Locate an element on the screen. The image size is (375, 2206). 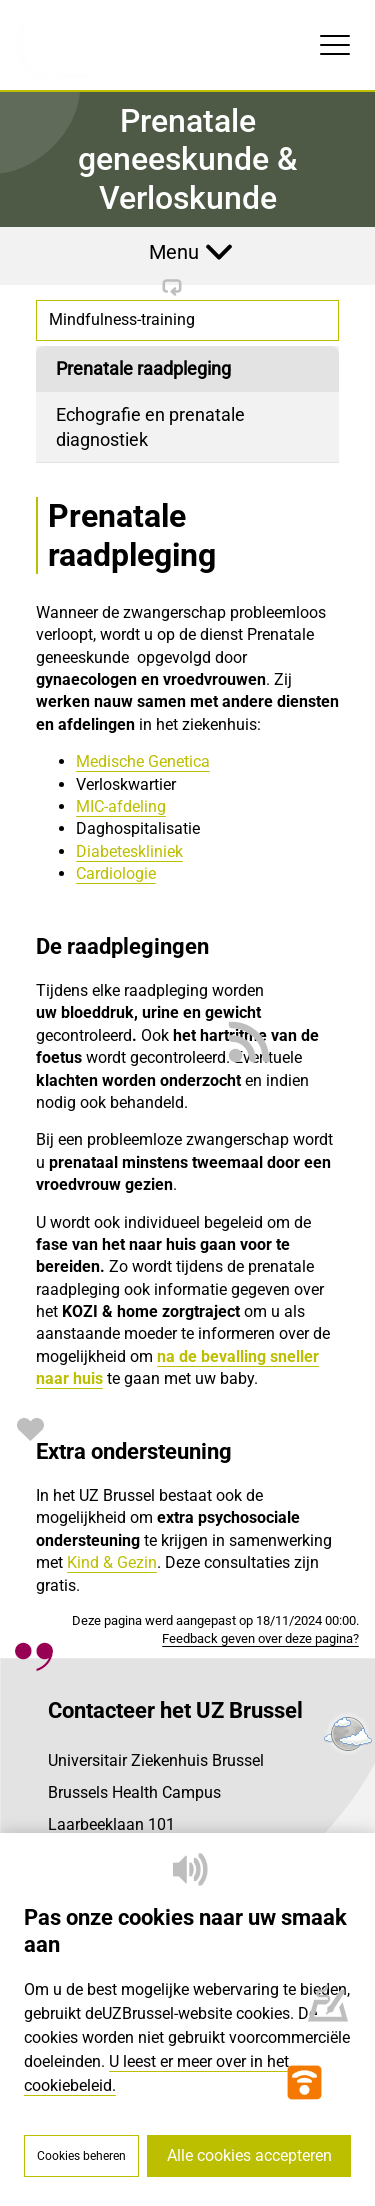
indicates volume is set to high is located at coordinates (191, 1869).